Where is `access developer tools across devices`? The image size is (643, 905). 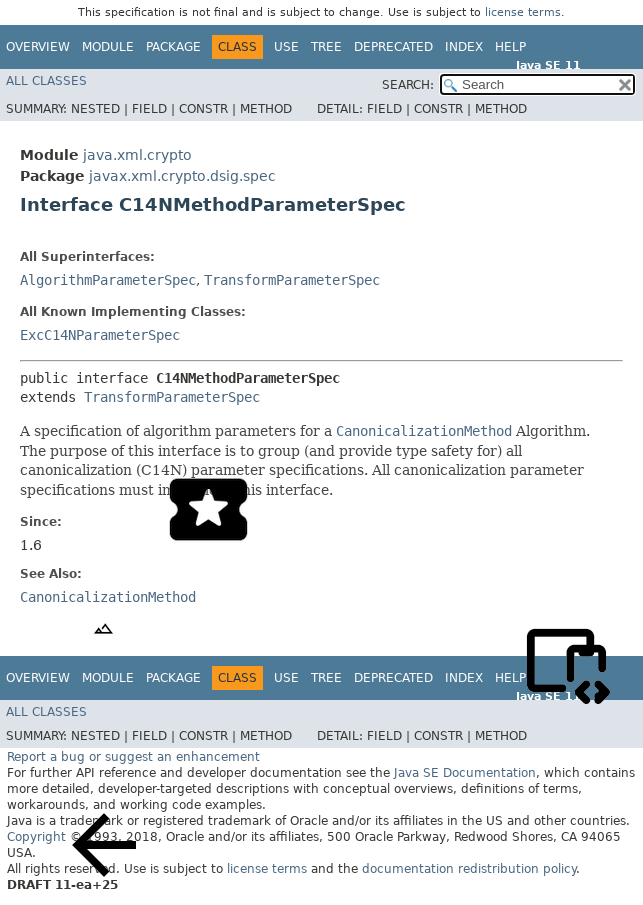 access developer tools across devices is located at coordinates (566, 664).